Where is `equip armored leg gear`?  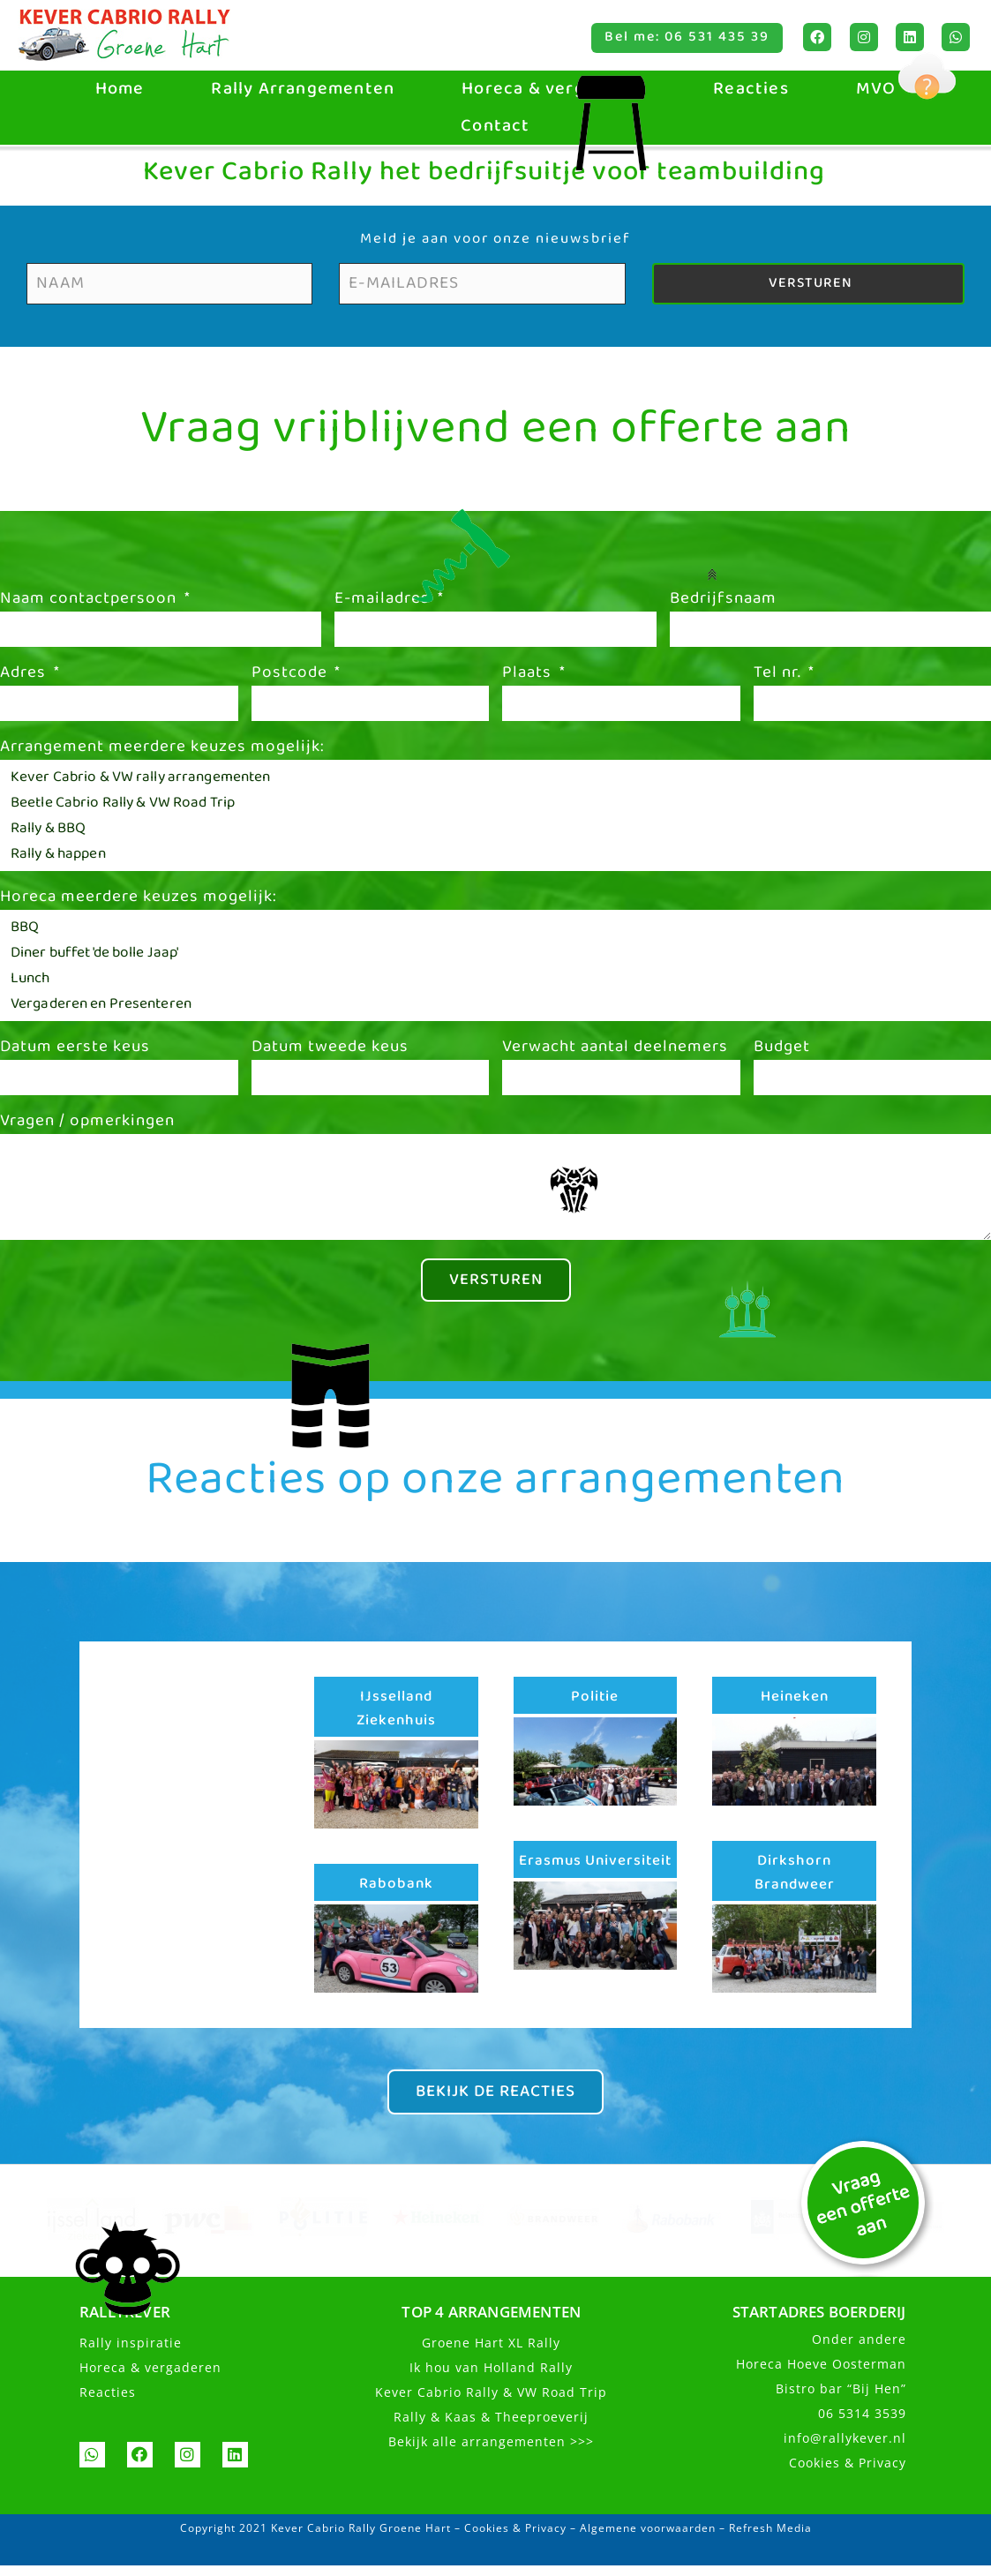
equip armored leg gear is located at coordinates (330, 1395).